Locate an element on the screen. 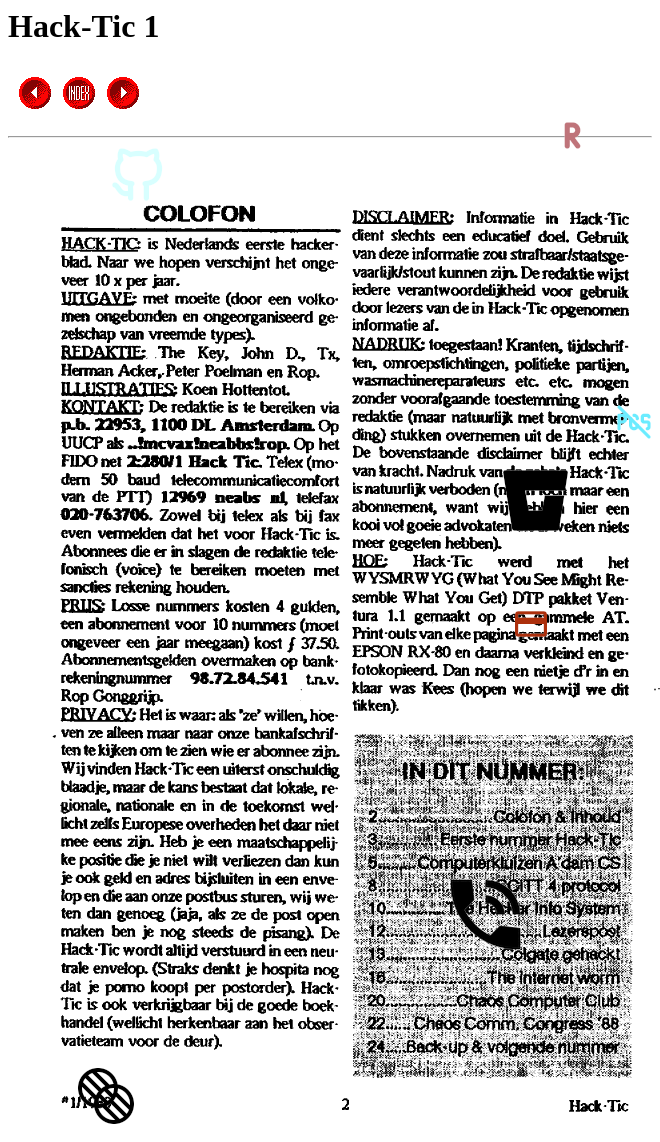 Image resolution: width=660 pixels, height=1142 pixels. manage payment methods is located at coordinates (531, 624).